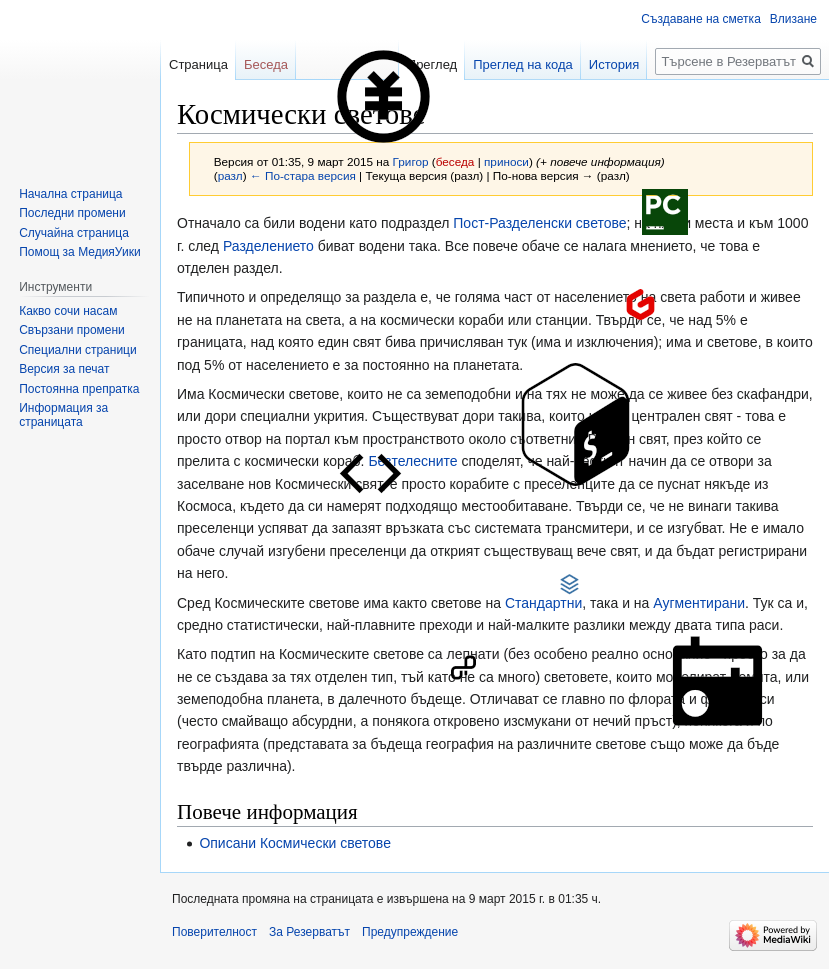  What do you see at coordinates (463, 667) in the screenshot?
I see `open the OpenProject app` at bounding box center [463, 667].